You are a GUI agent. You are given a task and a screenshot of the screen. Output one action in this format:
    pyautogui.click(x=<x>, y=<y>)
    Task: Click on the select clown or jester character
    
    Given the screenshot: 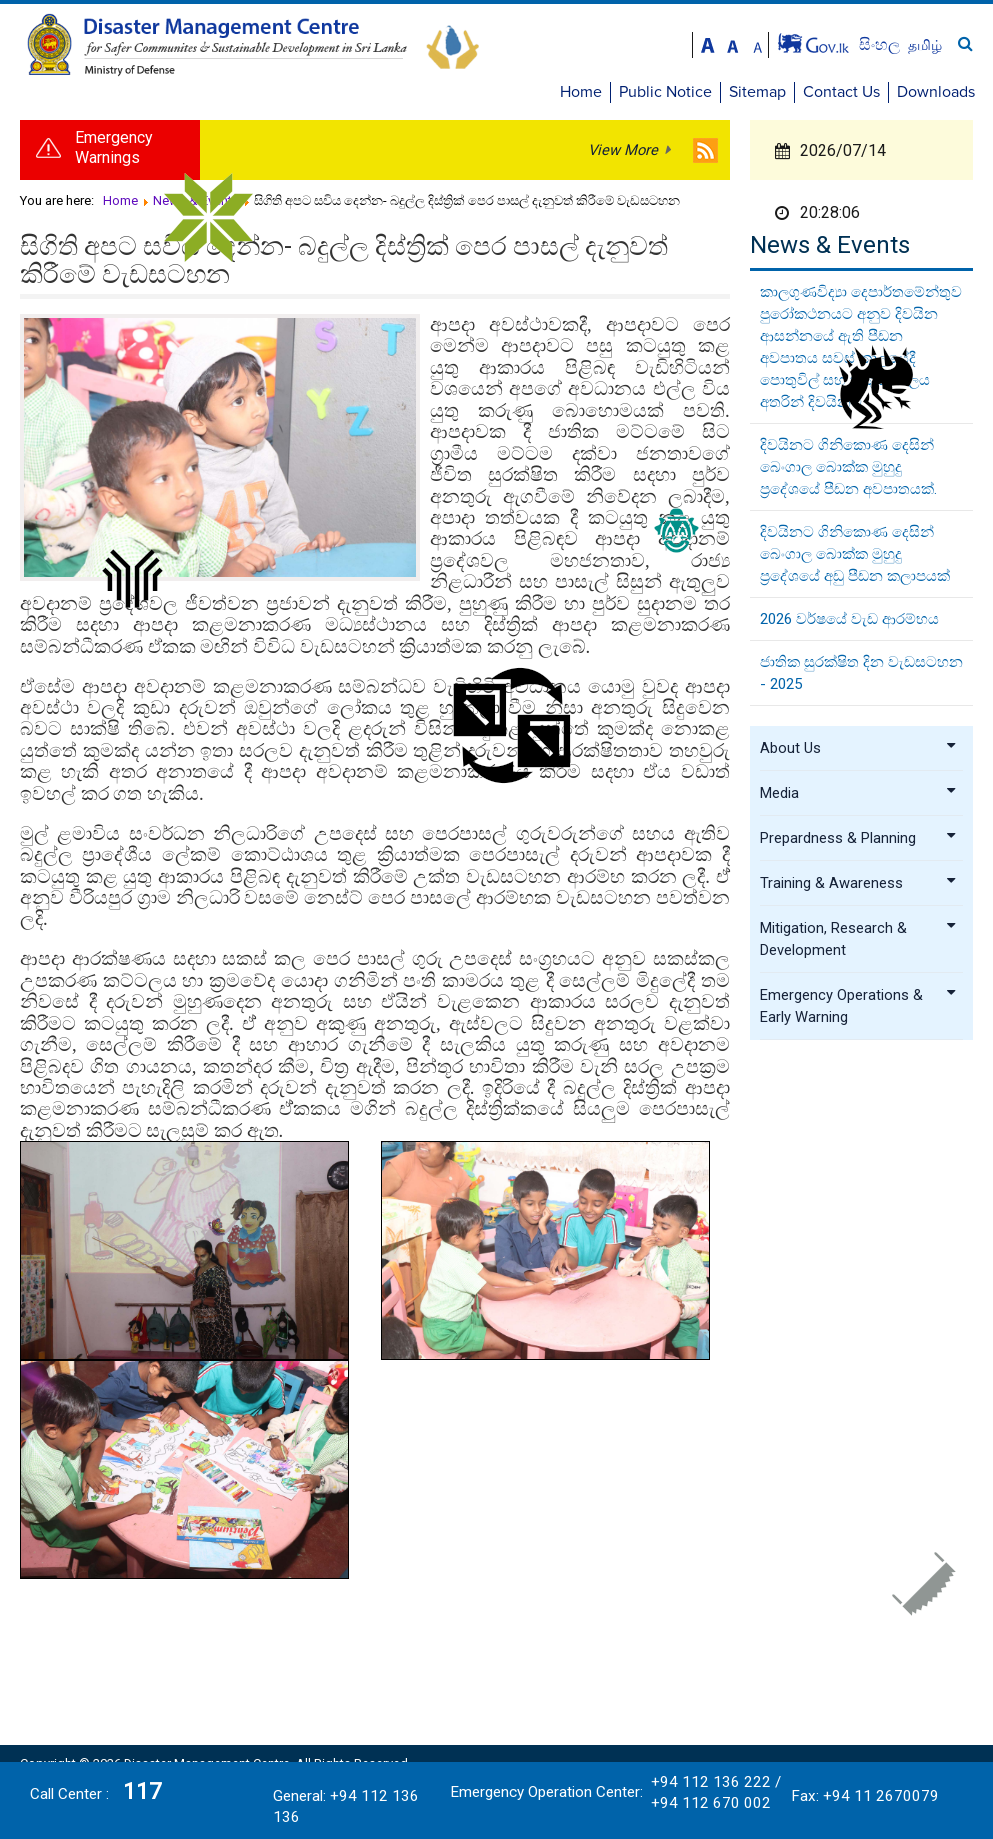 What is the action you would take?
    pyautogui.click(x=676, y=530)
    